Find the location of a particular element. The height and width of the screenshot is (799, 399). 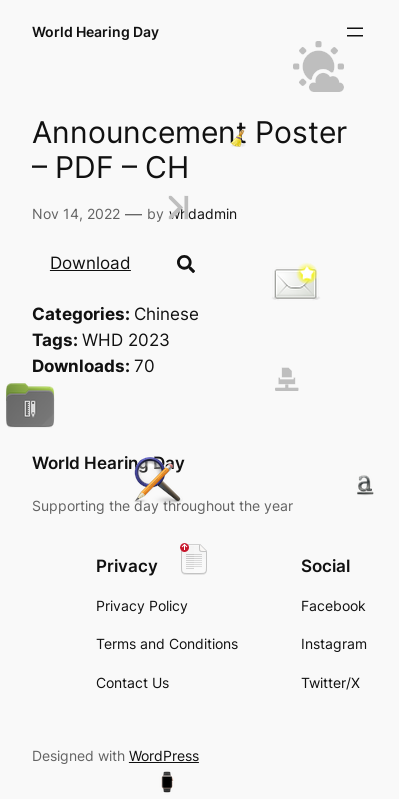

mark email as unread is located at coordinates (295, 284).